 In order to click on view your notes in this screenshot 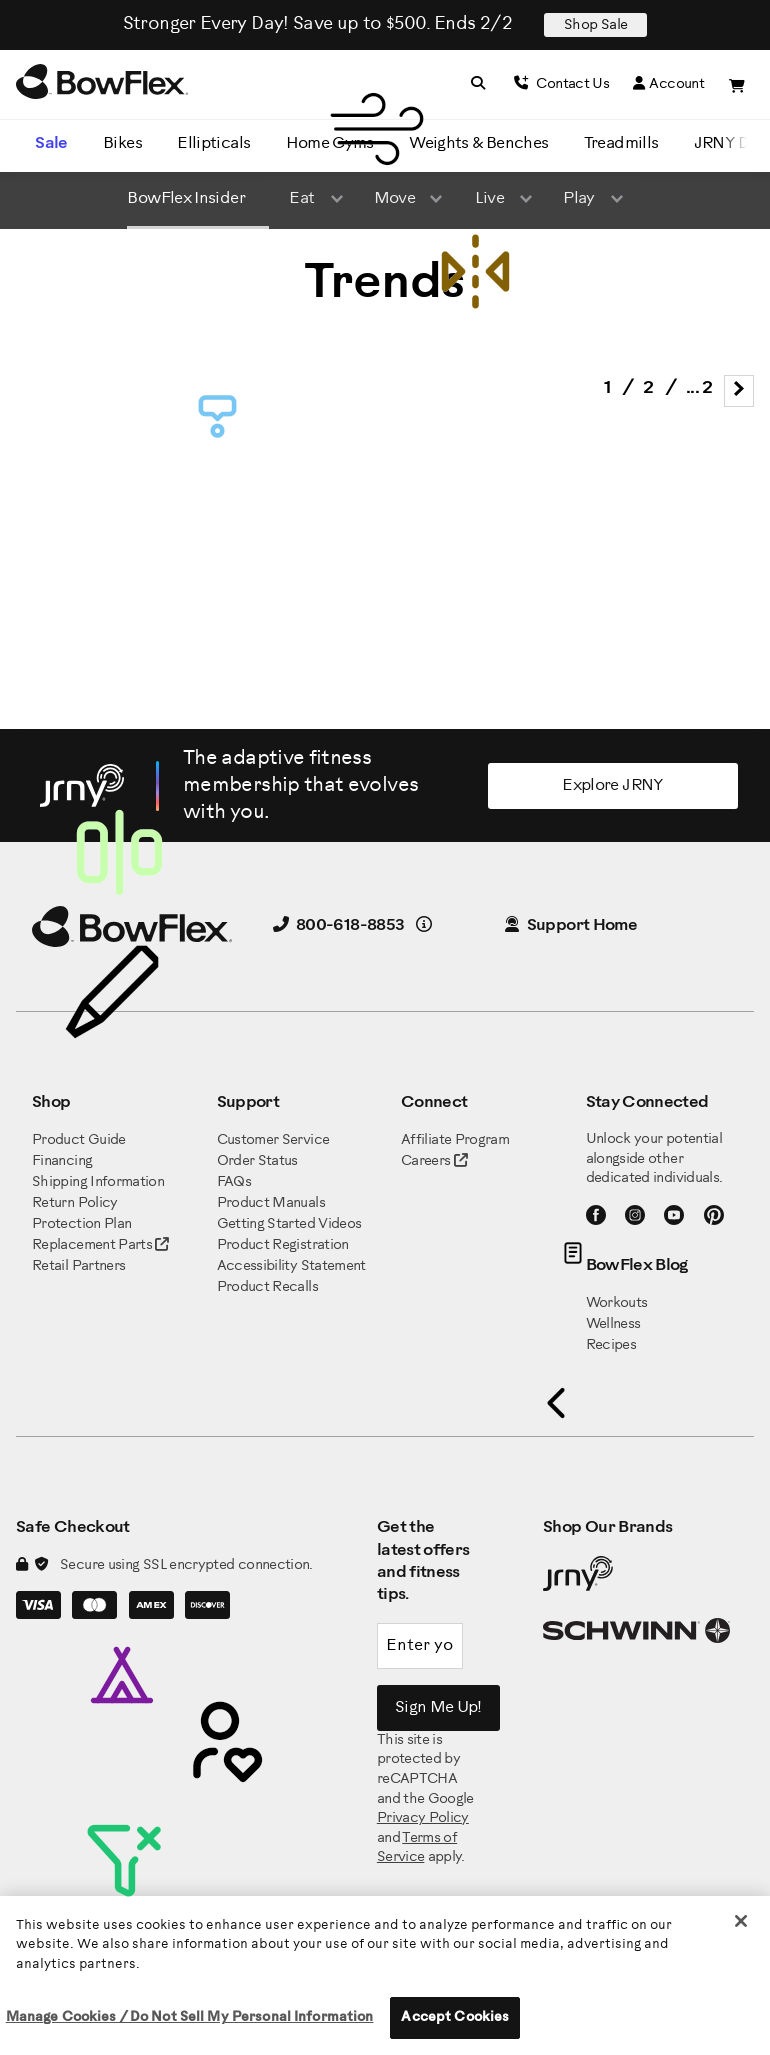, I will do `click(573, 1253)`.